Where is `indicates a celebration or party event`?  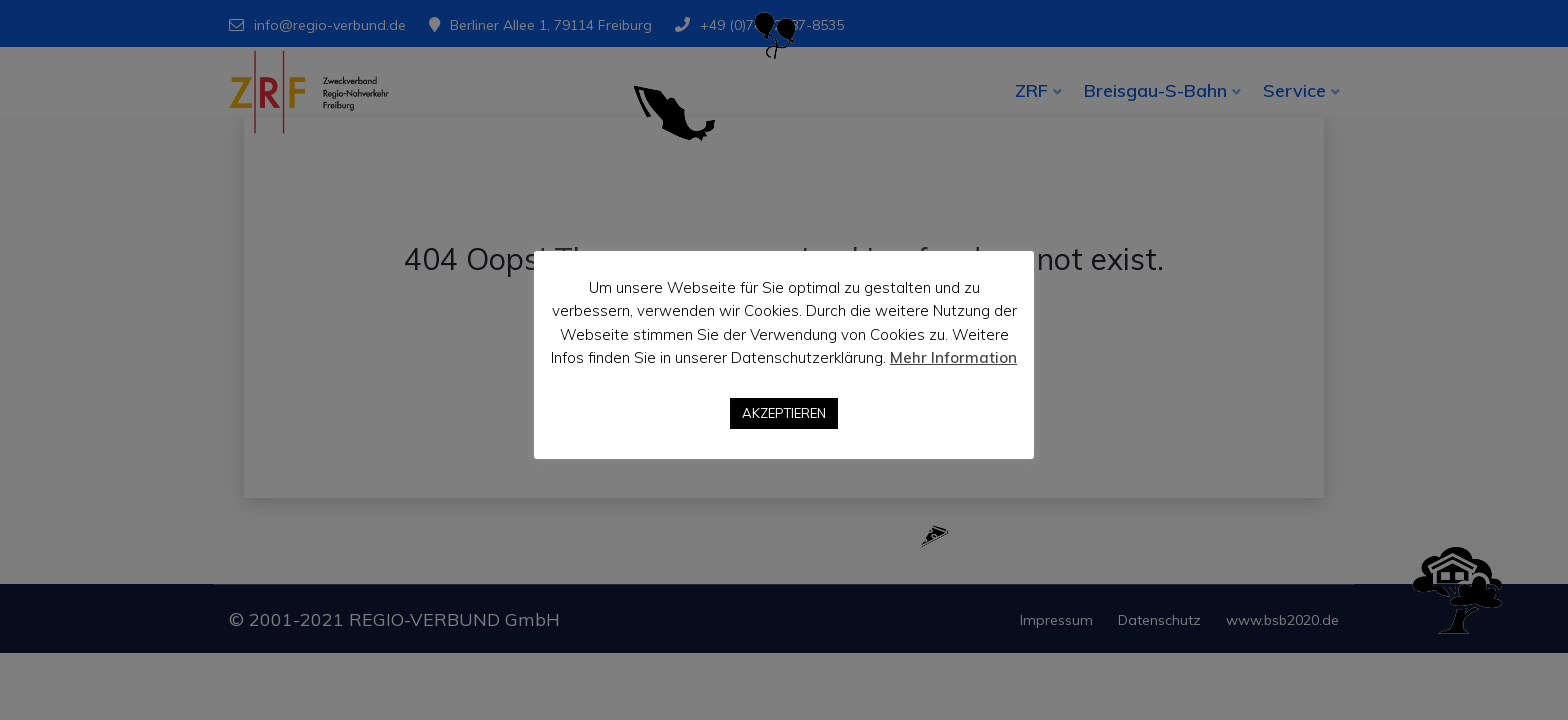
indicates a celebration or party event is located at coordinates (774, 35).